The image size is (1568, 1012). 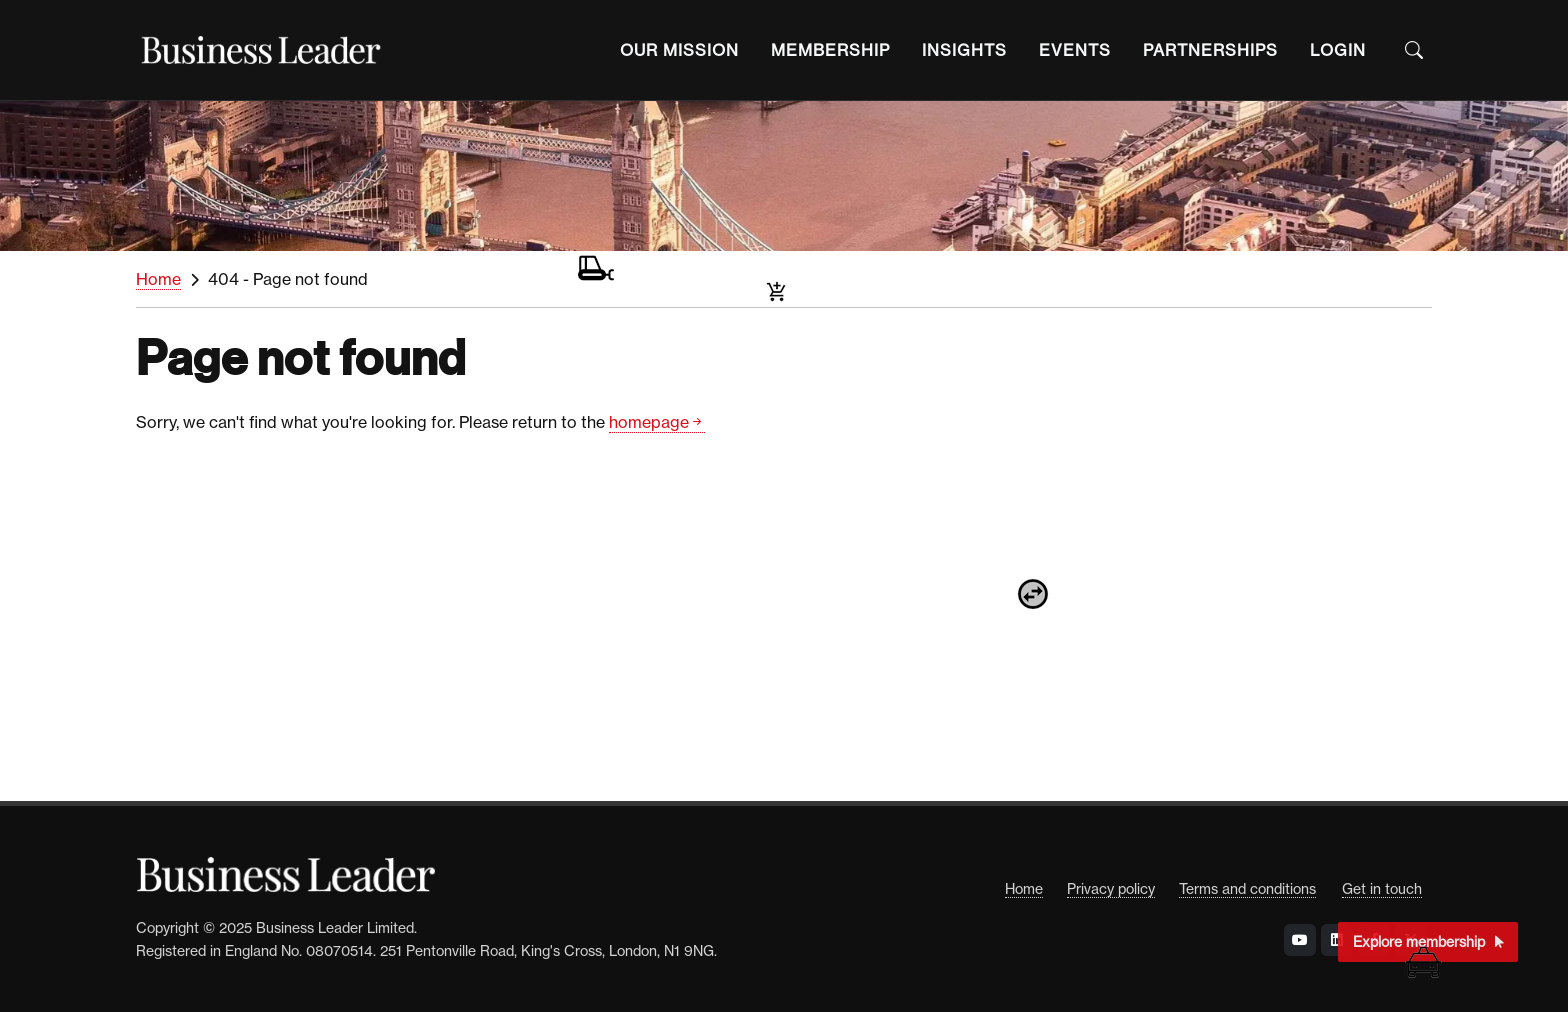 What do you see at coordinates (596, 268) in the screenshot?
I see `construction or building feature` at bounding box center [596, 268].